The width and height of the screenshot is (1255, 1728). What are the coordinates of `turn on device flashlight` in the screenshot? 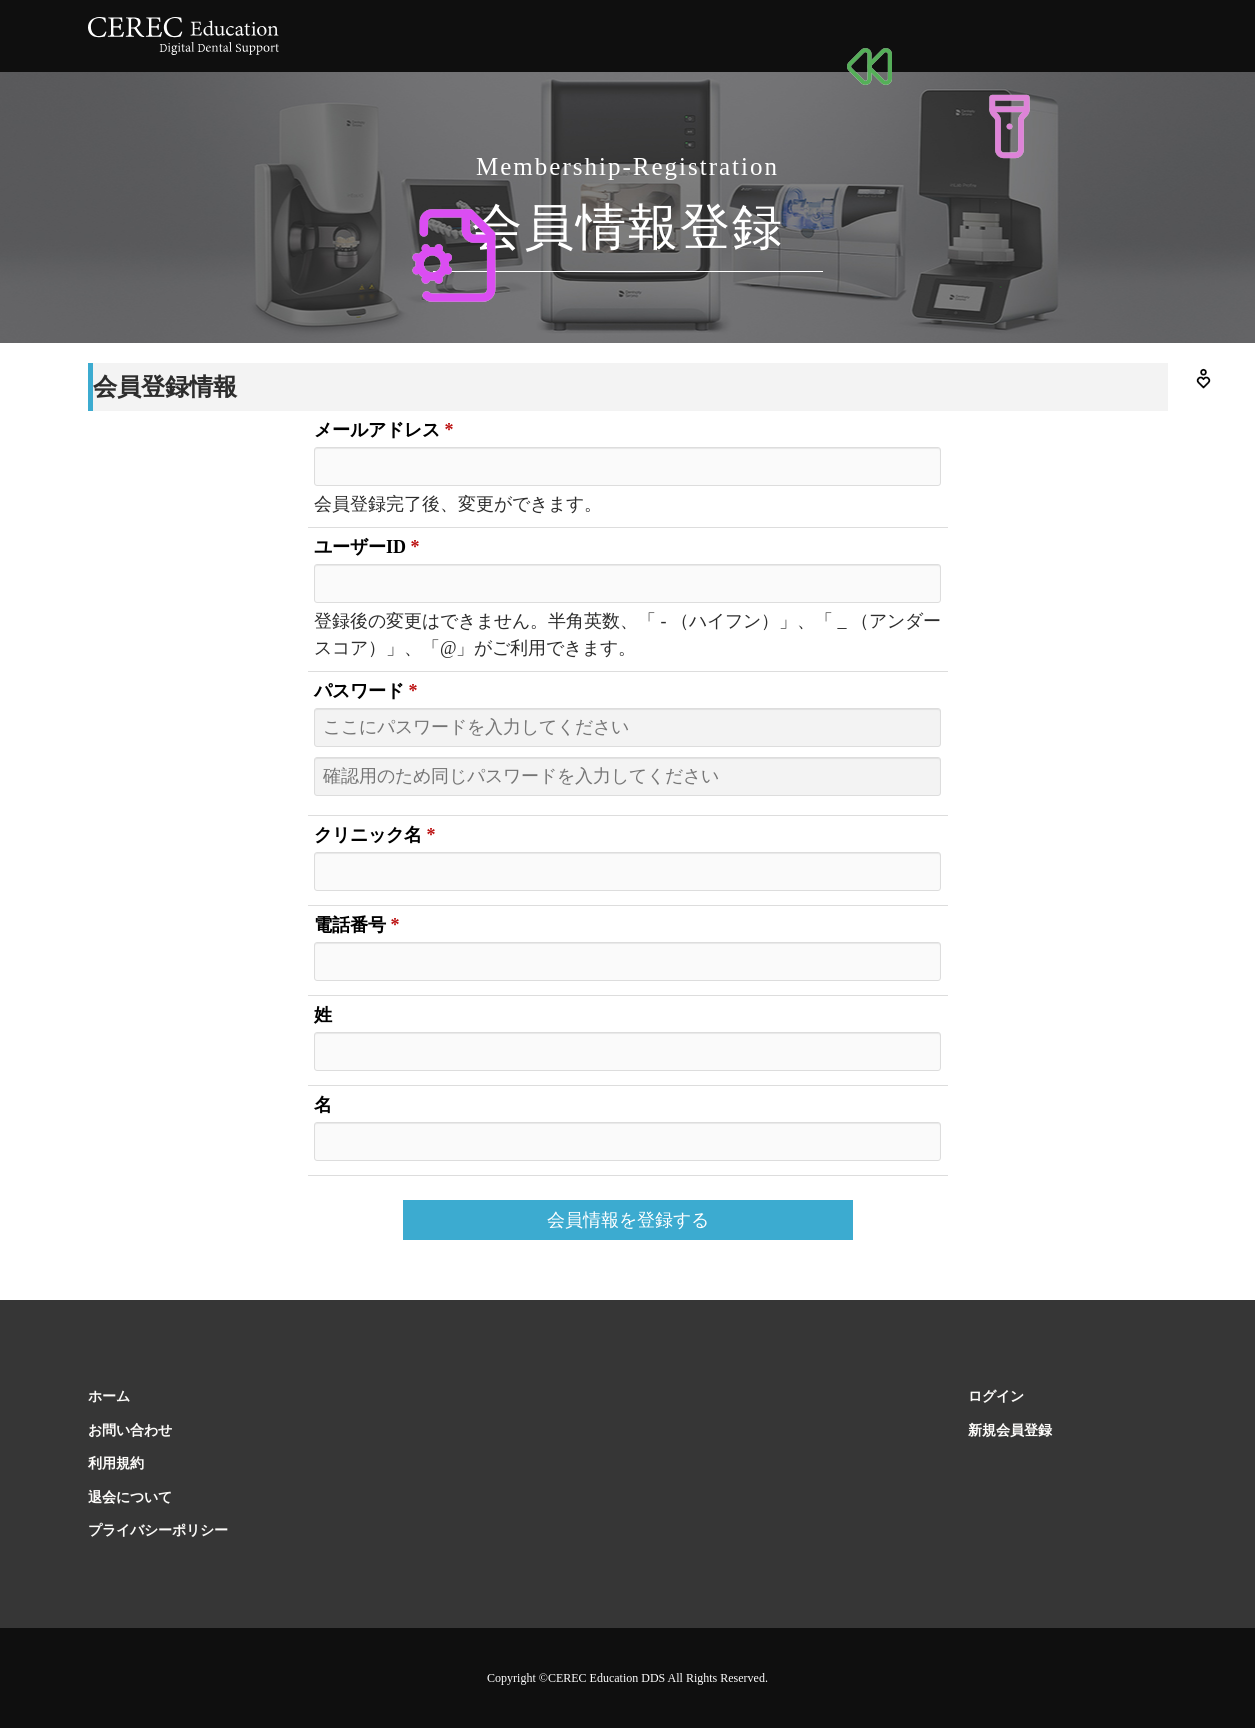 It's located at (1009, 126).